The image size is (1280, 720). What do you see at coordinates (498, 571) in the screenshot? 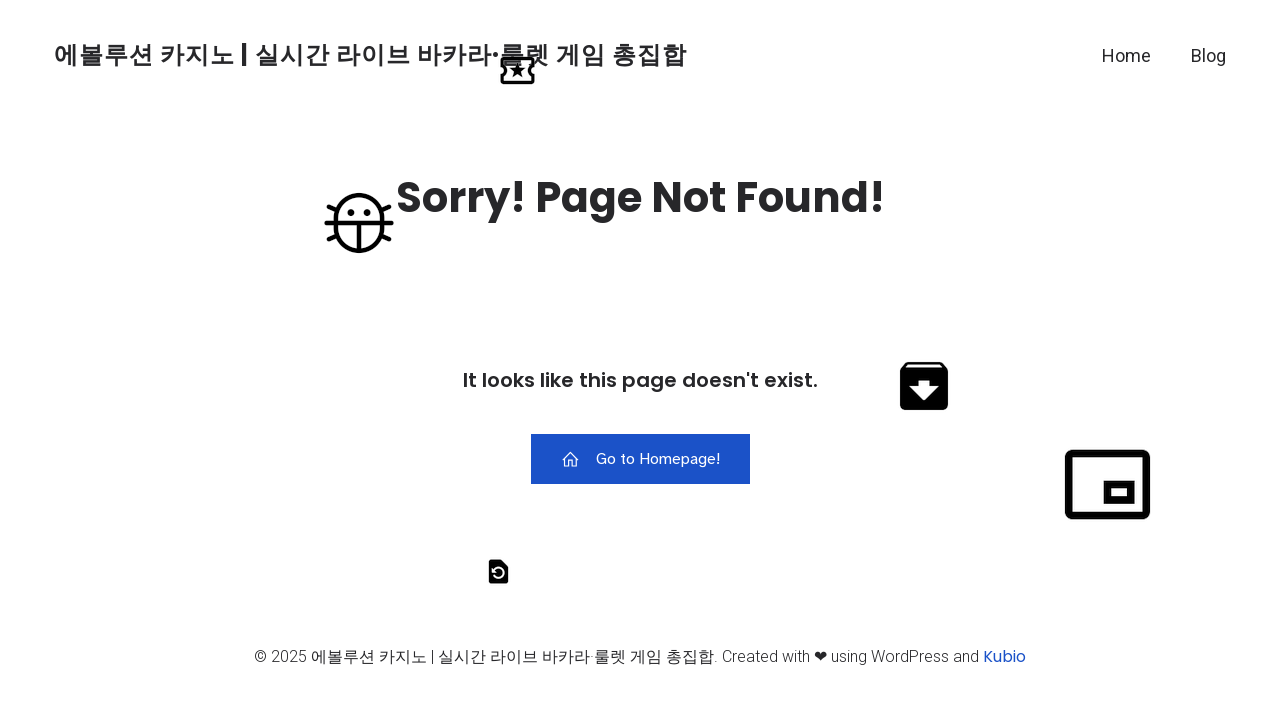
I see `restore a previous version of a document` at bounding box center [498, 571].